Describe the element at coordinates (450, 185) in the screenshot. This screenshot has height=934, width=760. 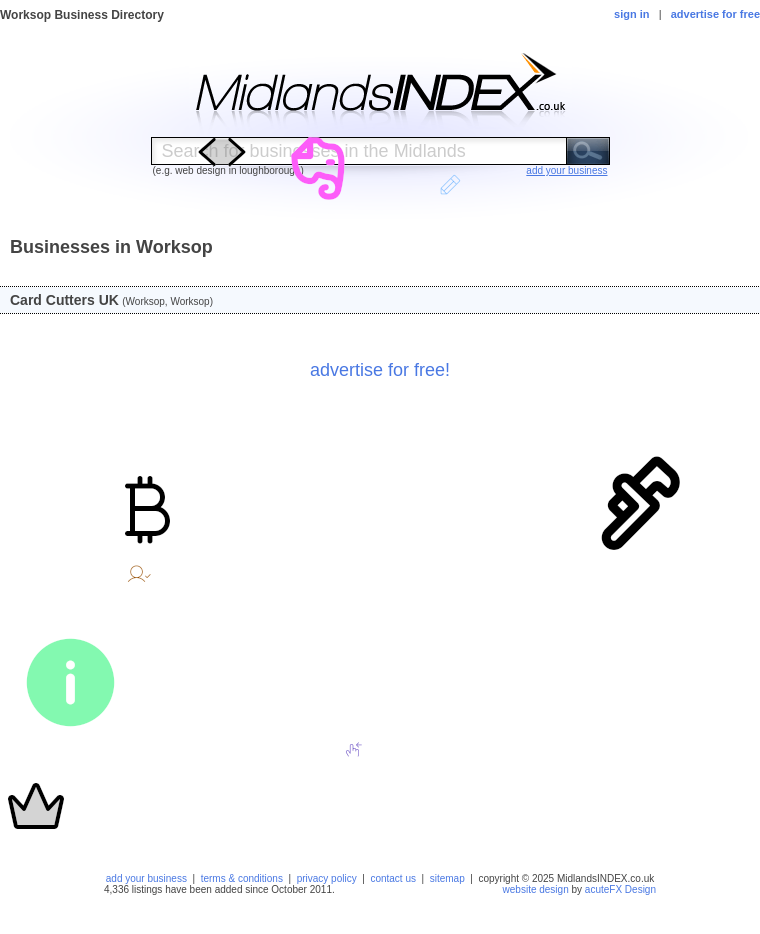
I see `edit or modify content` at that location.